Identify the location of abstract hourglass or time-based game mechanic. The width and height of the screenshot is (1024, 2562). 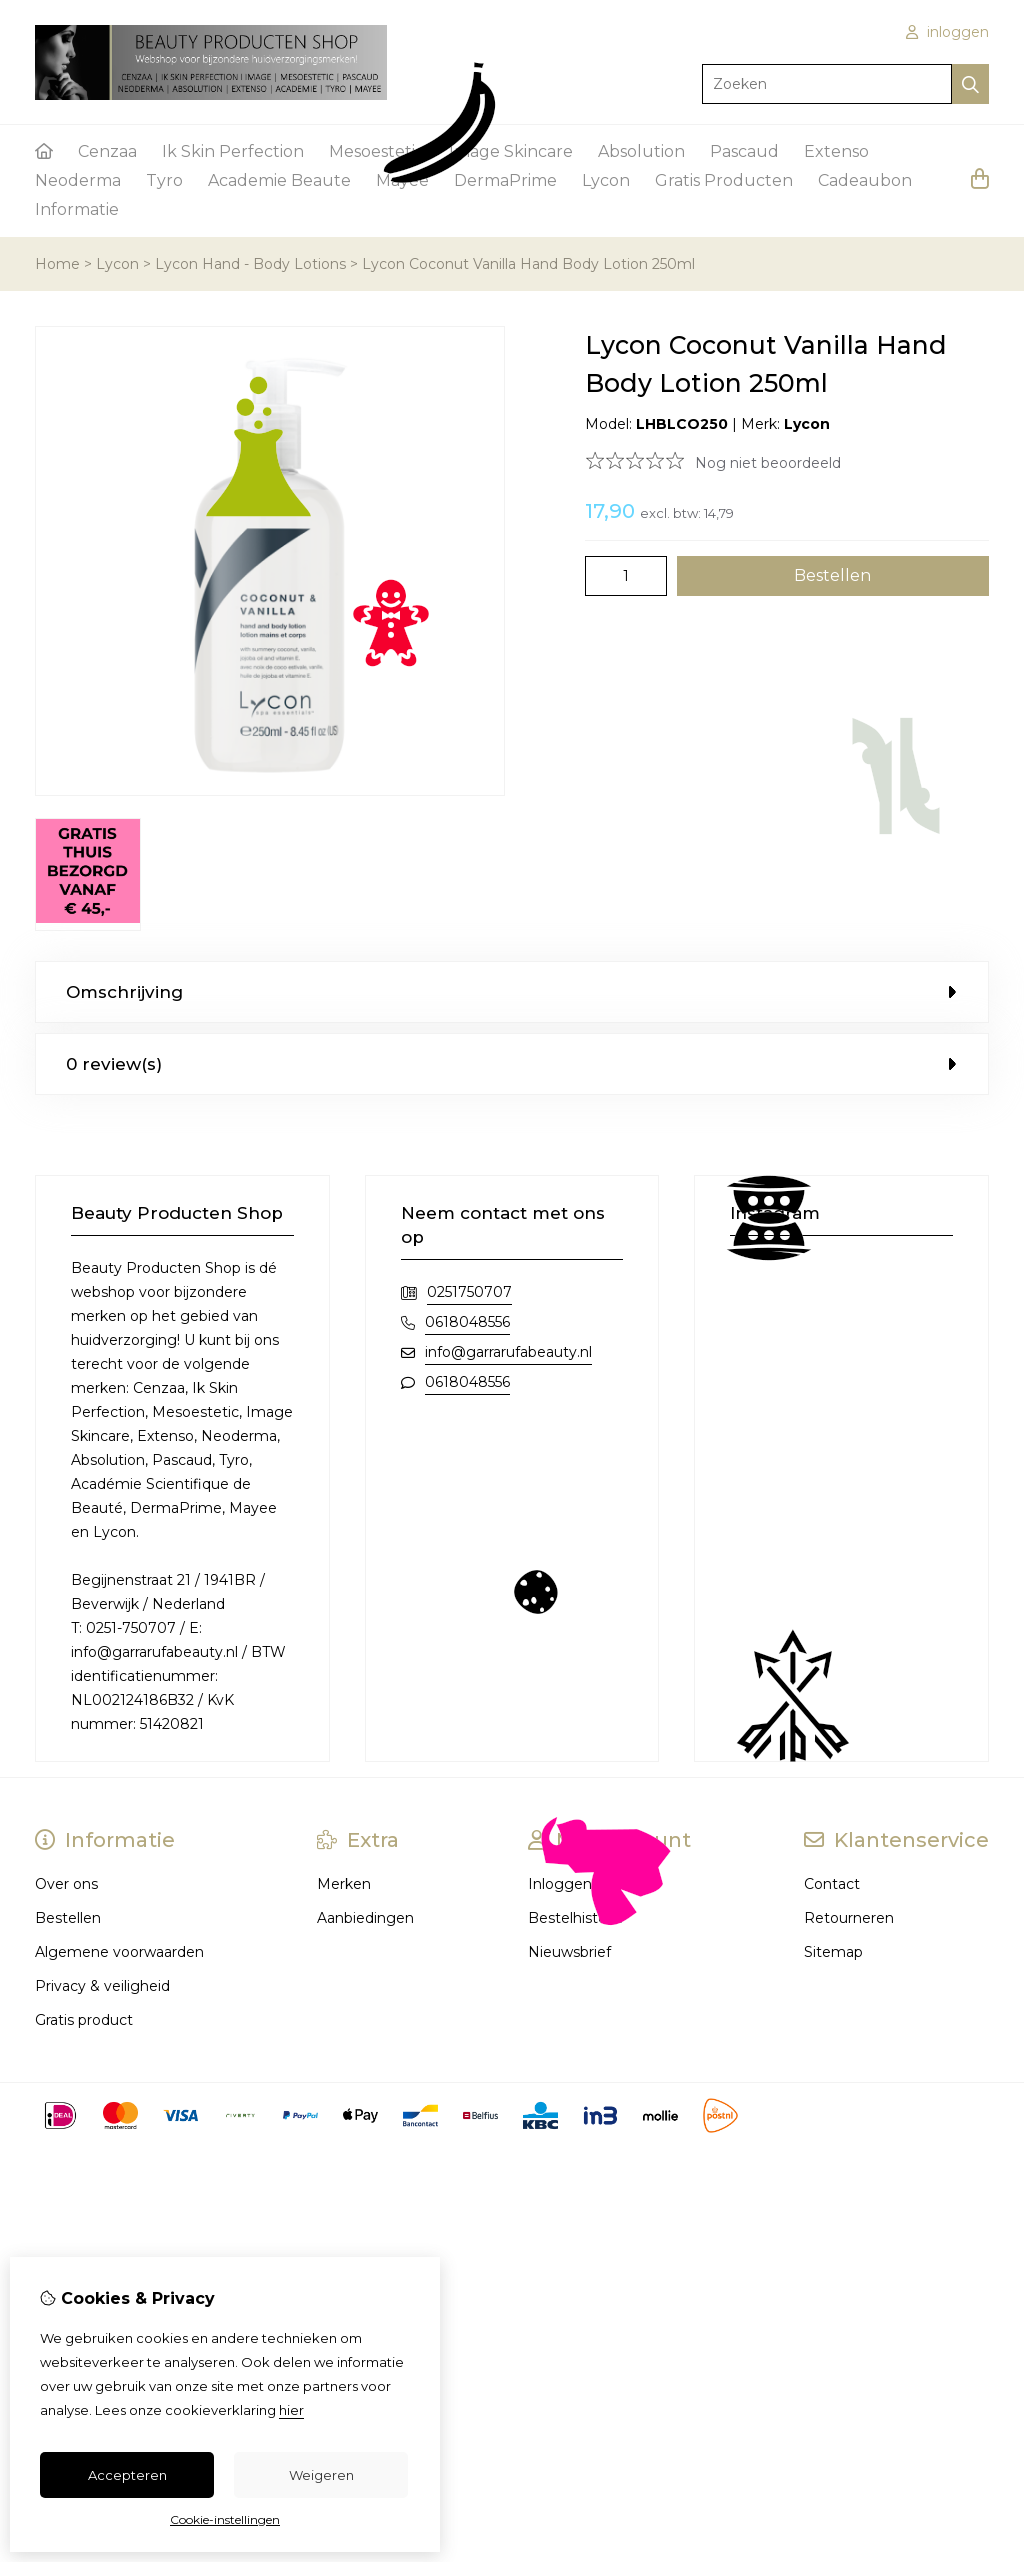
(769, 1218).